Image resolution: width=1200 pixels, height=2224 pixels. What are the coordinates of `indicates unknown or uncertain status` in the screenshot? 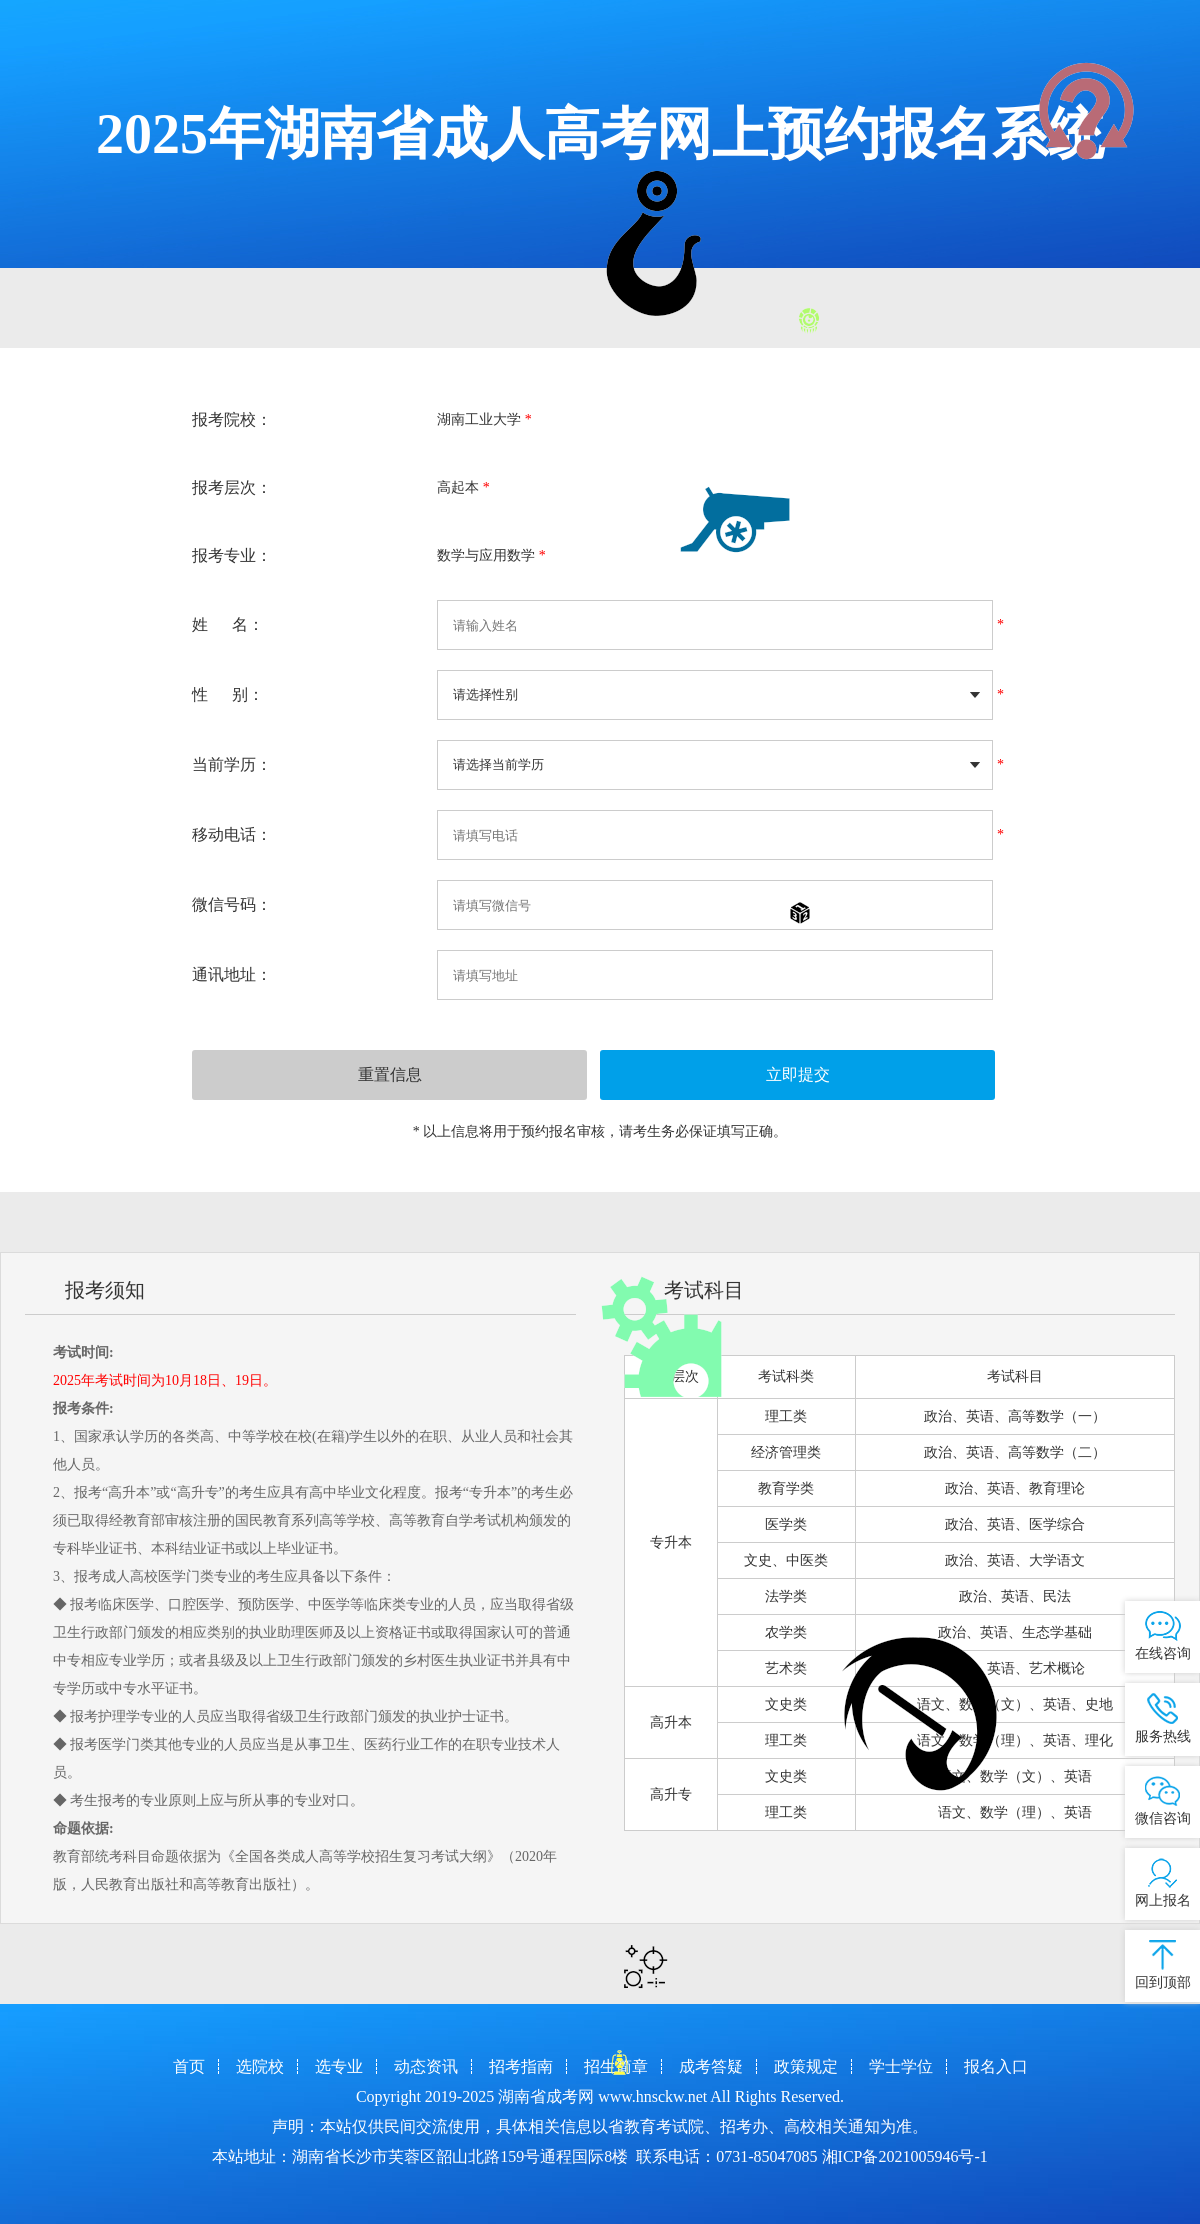 It's located at (1086, 111).